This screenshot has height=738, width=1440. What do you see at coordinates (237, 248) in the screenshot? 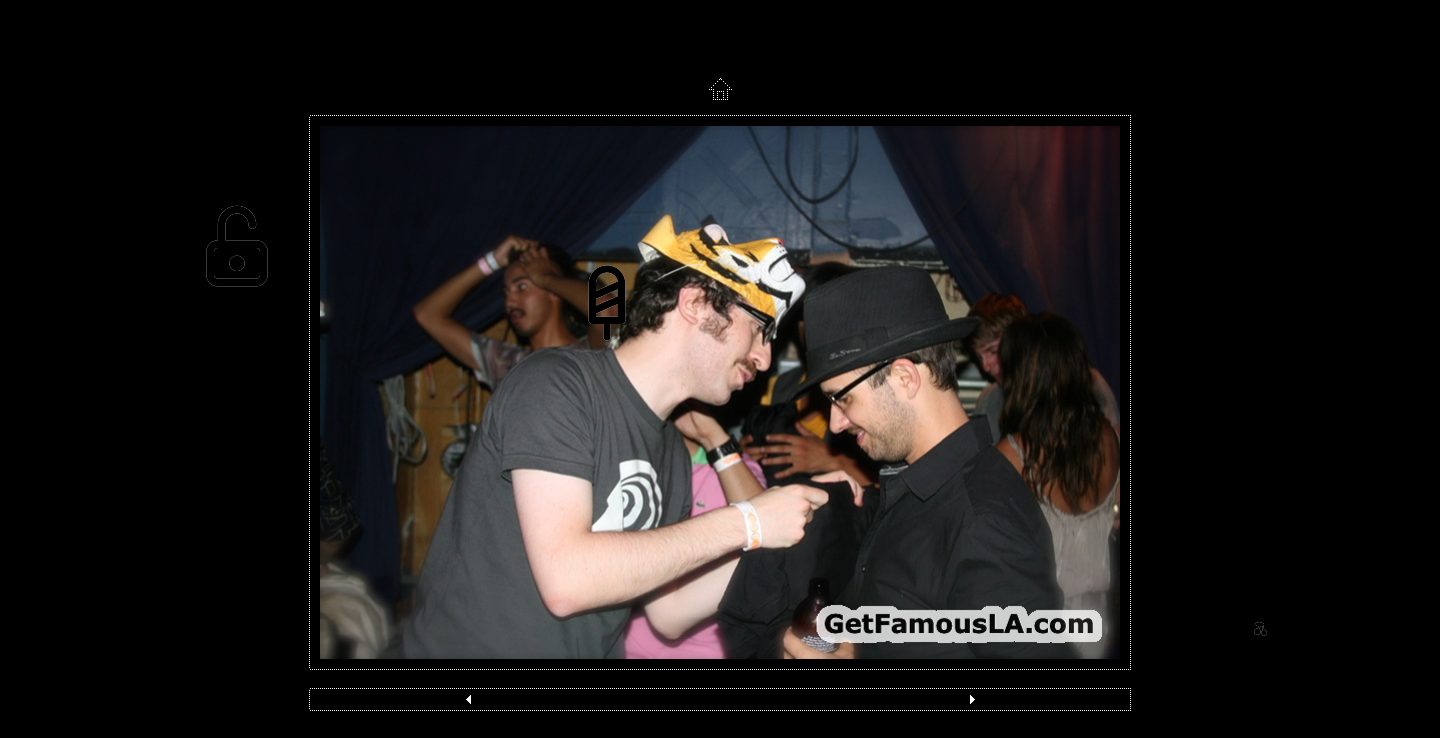
I see `unlocked or unsecured state` at bounding box center [237, 248].